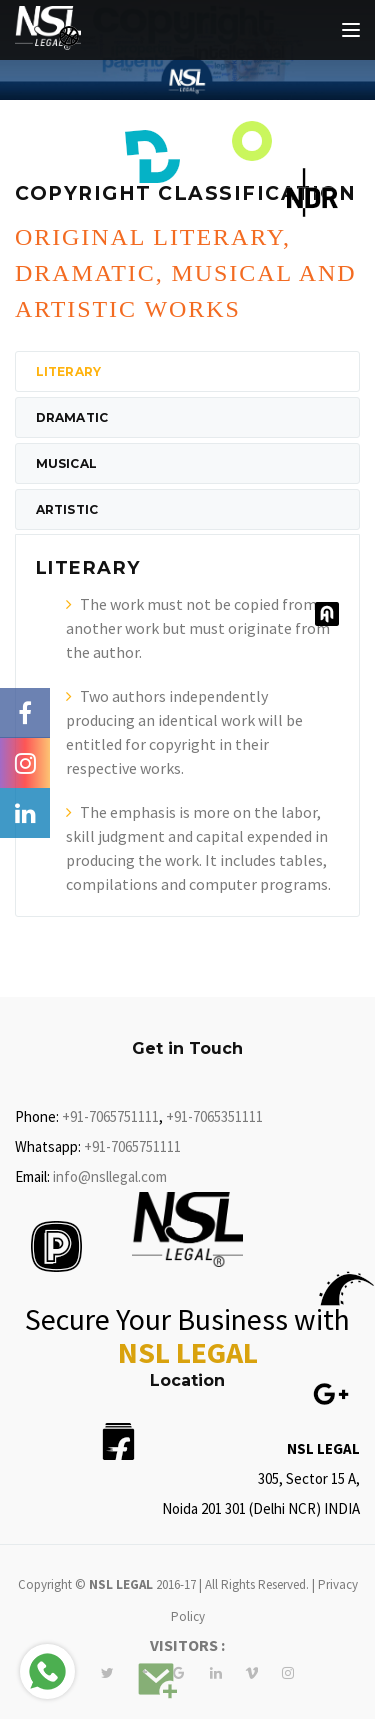 The height and width of the screenshot is (1719, 375). Describe the element at coordinates (118, 1441) in the screenshot. I see `open the Flipkart shopping app` at that location.